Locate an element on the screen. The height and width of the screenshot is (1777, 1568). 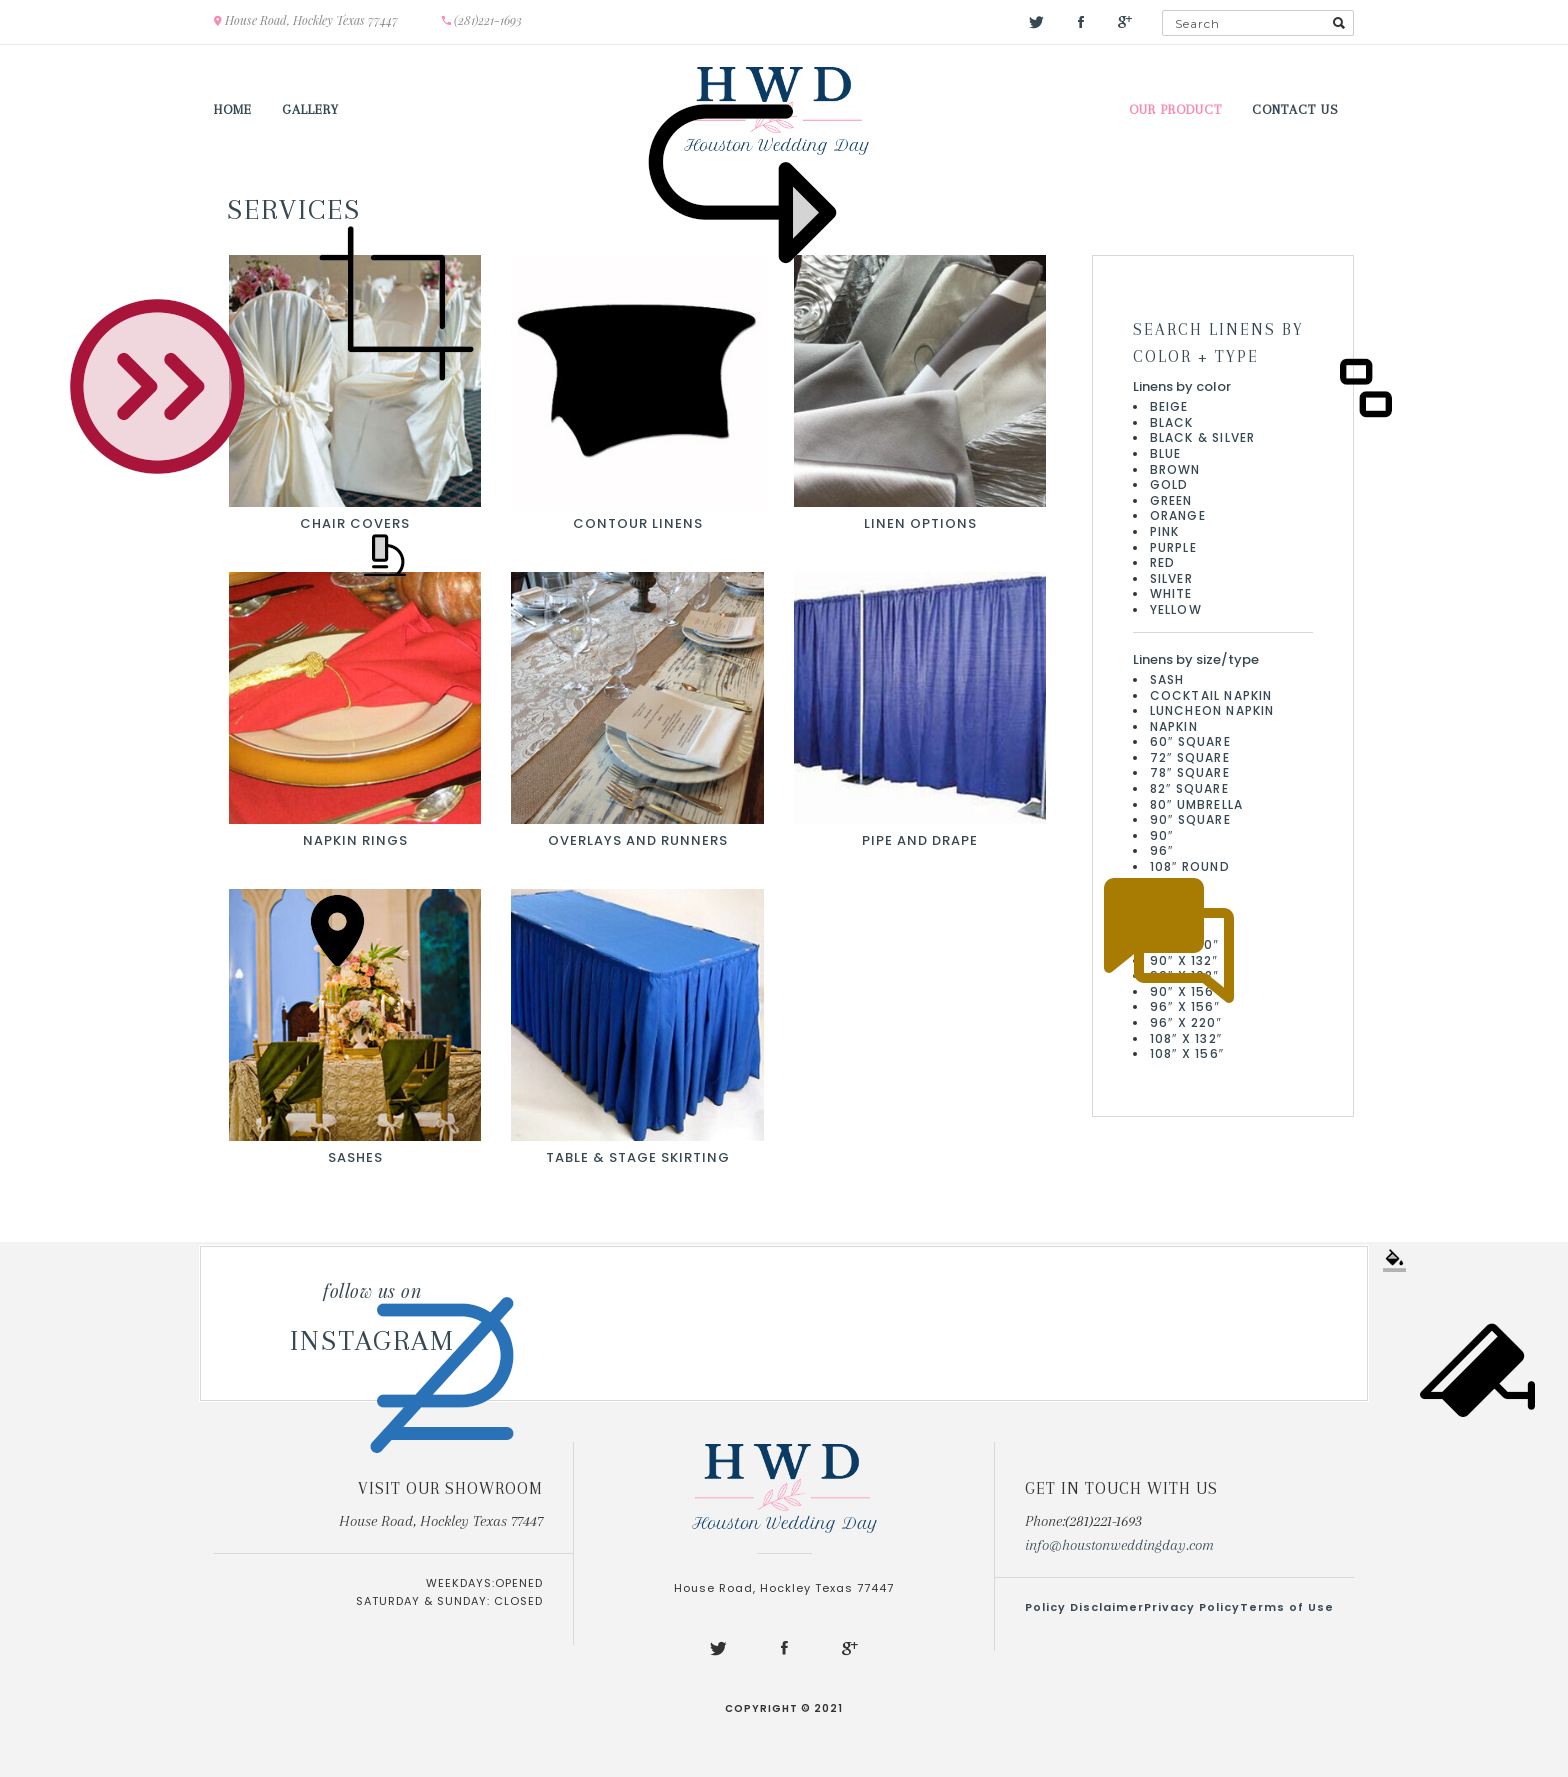
fill selected area with color is located at coordinates (1394, 1260).